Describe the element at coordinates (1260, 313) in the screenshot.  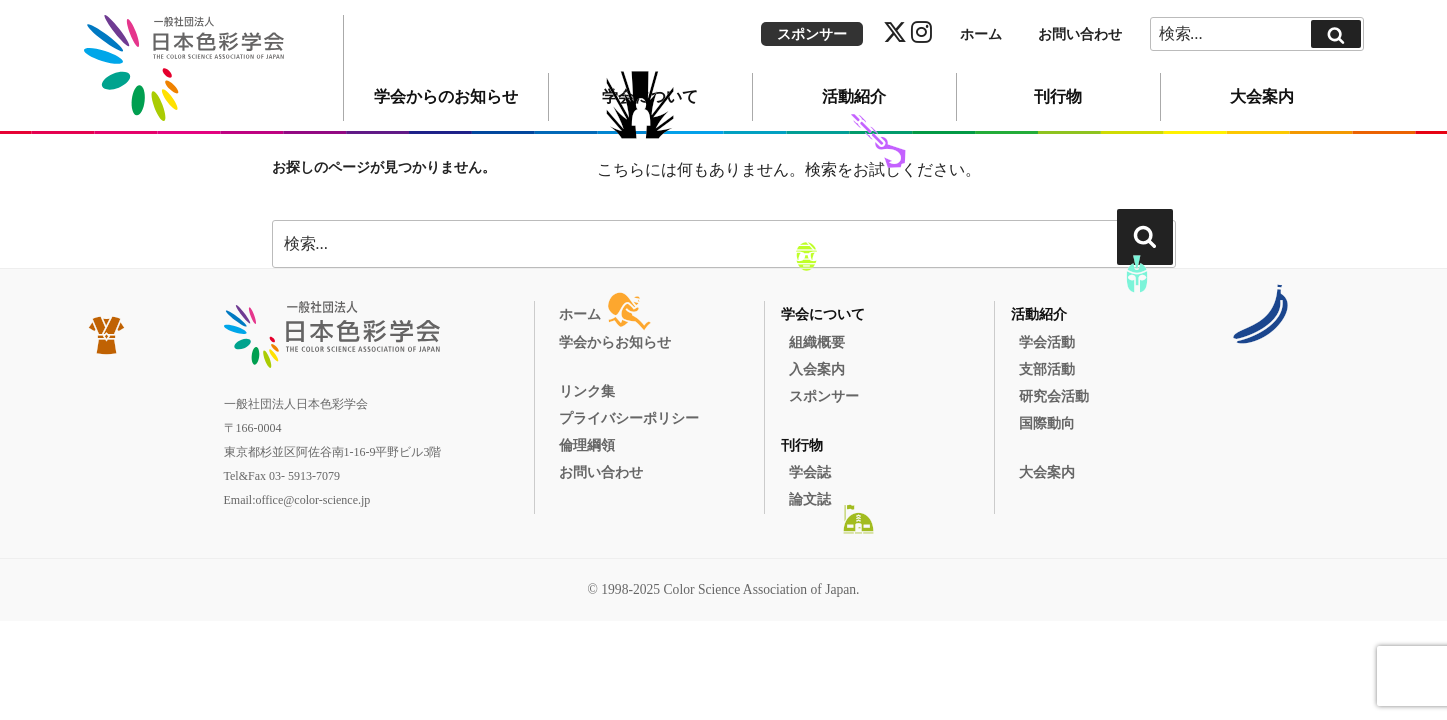
I see `indicates banana or tropical fruit category` at that location.